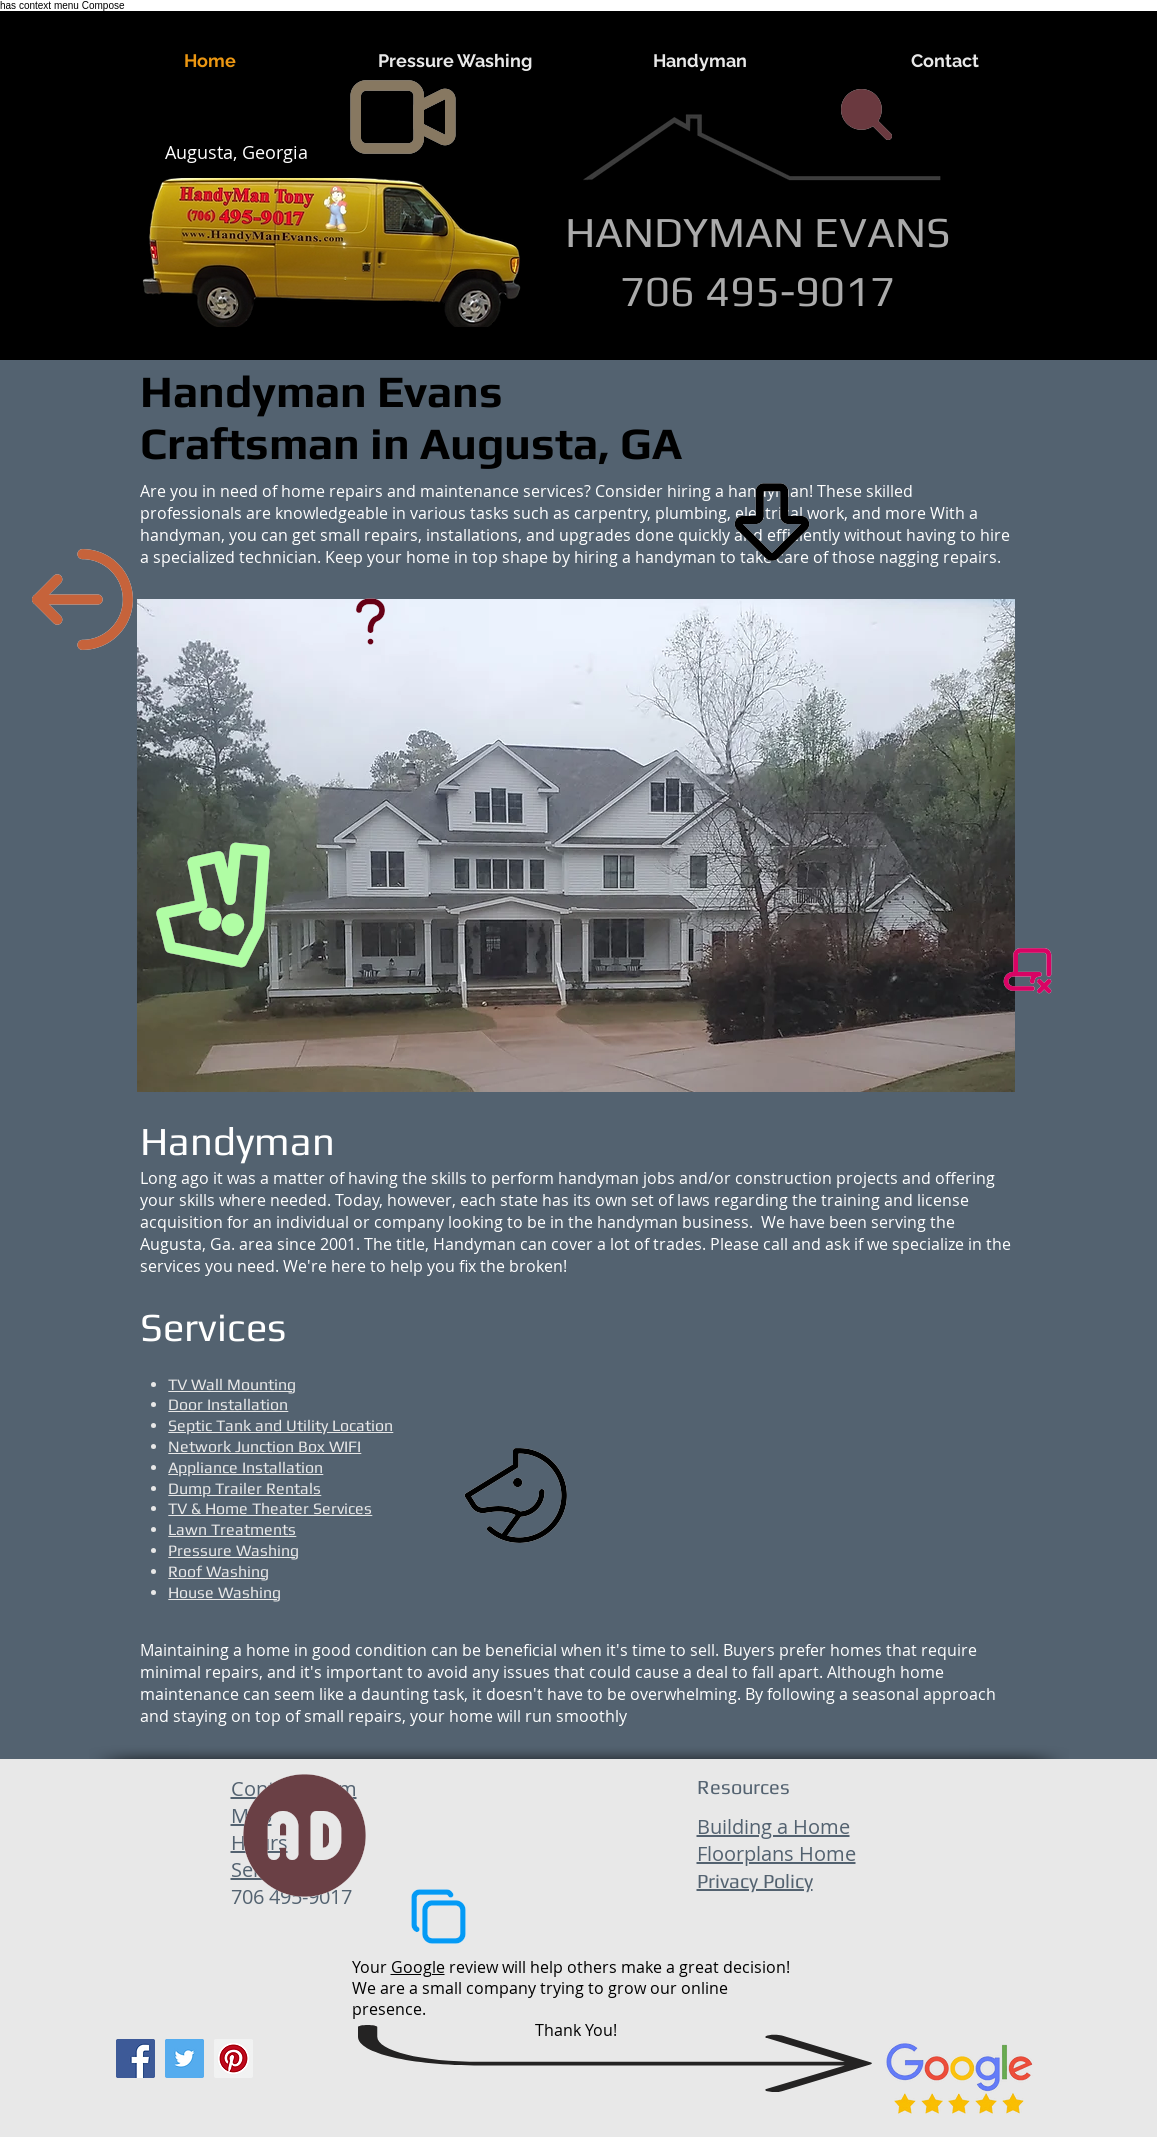  I want to click on exit or leave current screen, so click(82, 599).